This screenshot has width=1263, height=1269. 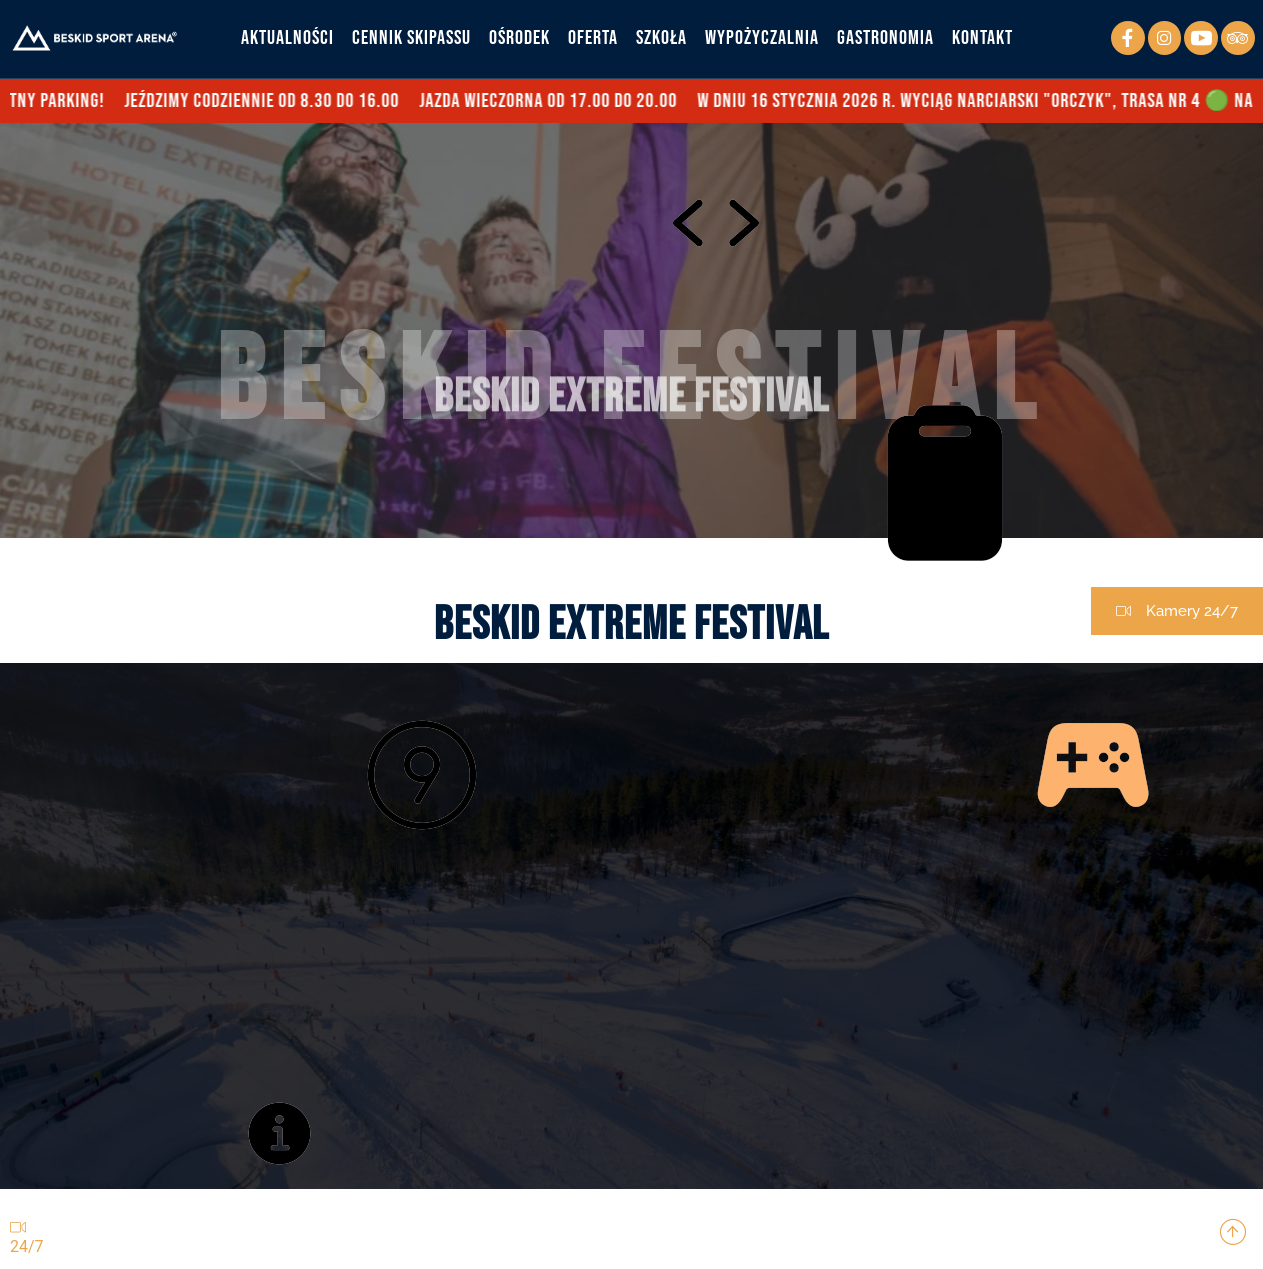 What do you see at coordinates (1095, 765) in the screenshot?
I see `access gaming features or games library` at bounding box center [1095, 765].